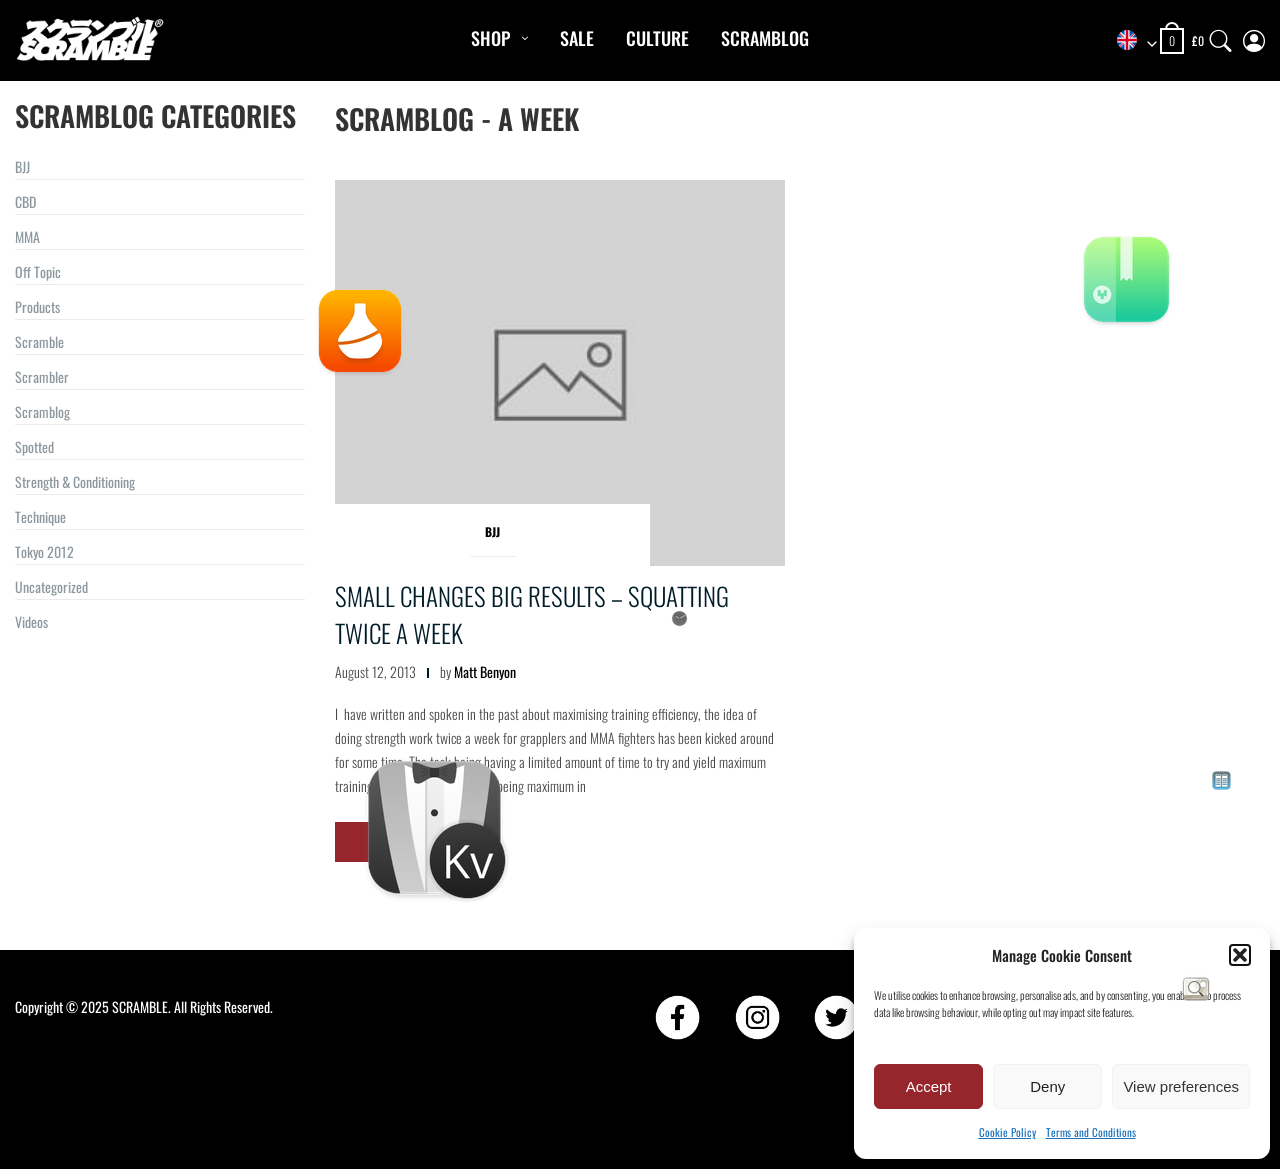 The width and height of the screenshot is (1280, 1169). Describe the element at coordinates (1196, 989) in the screenshot. I see `open eye of mate image viewer` at that location.